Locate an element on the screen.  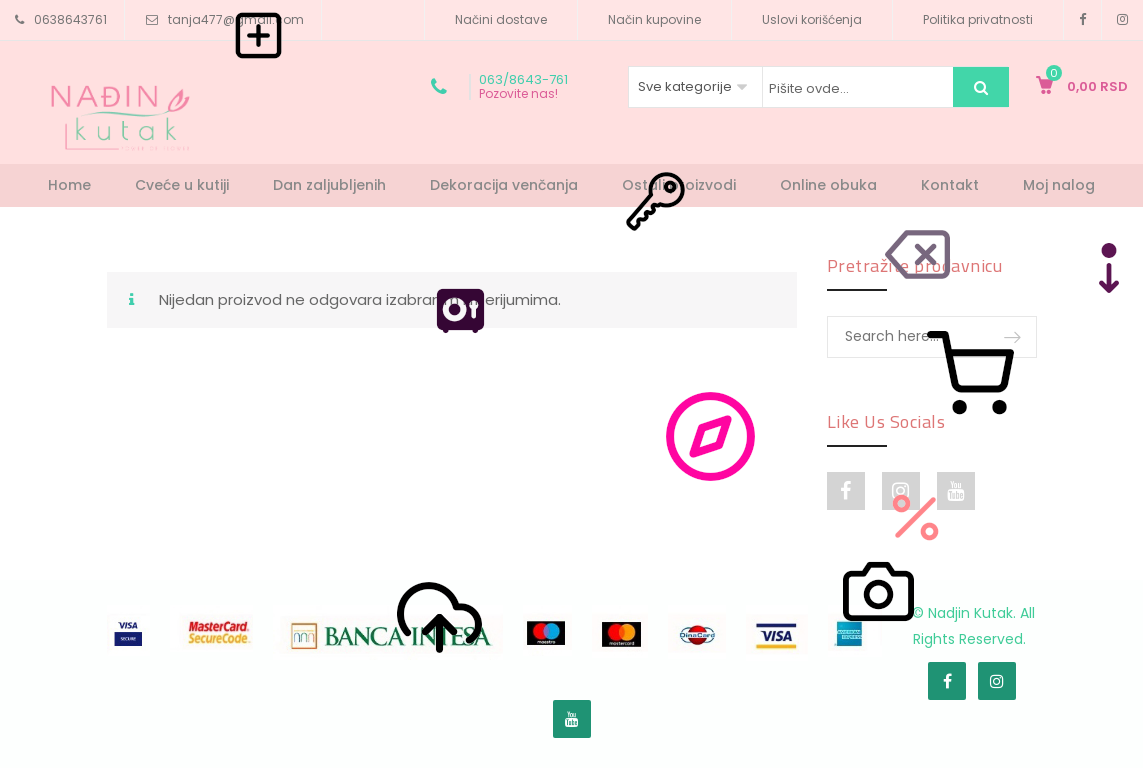
delete a tag or label is located at coordinates (917, 254).